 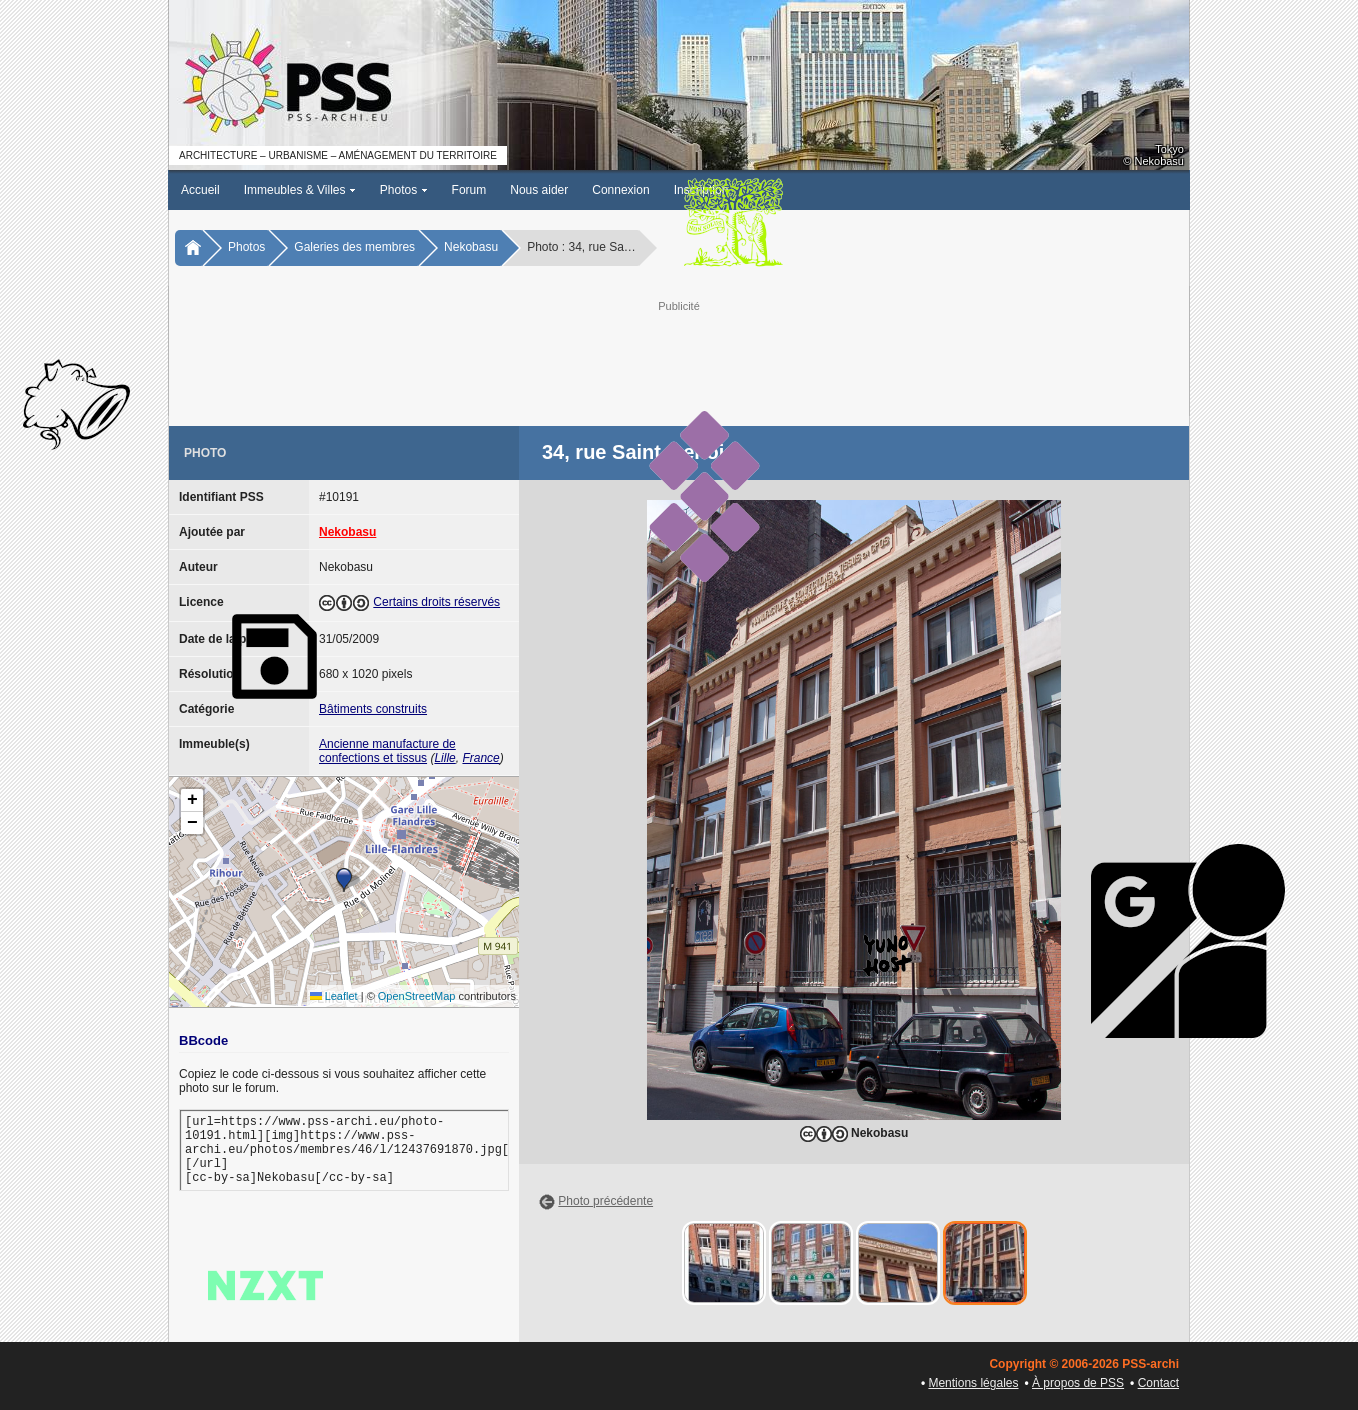 I want to click on snort network intrusion detection system logo, so click(x=76, y=404).